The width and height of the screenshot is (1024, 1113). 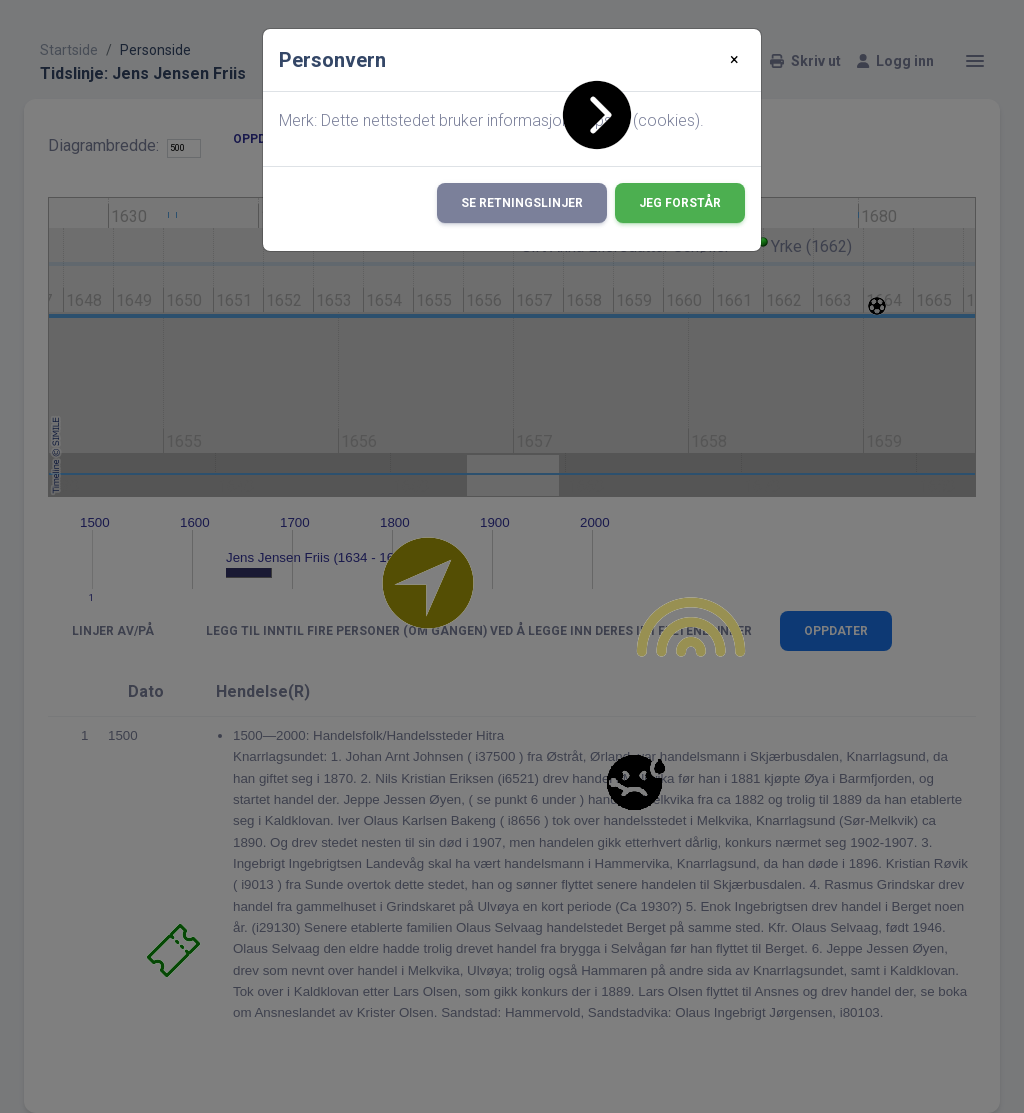 I want to click on access football or soccer content, so click(x=877, y=306).